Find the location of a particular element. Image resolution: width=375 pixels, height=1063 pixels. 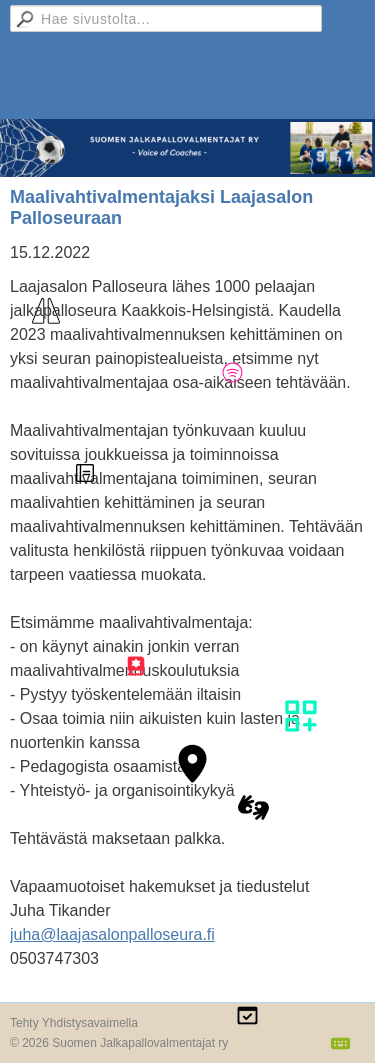

add a new category is located at coordinates (301, 716).